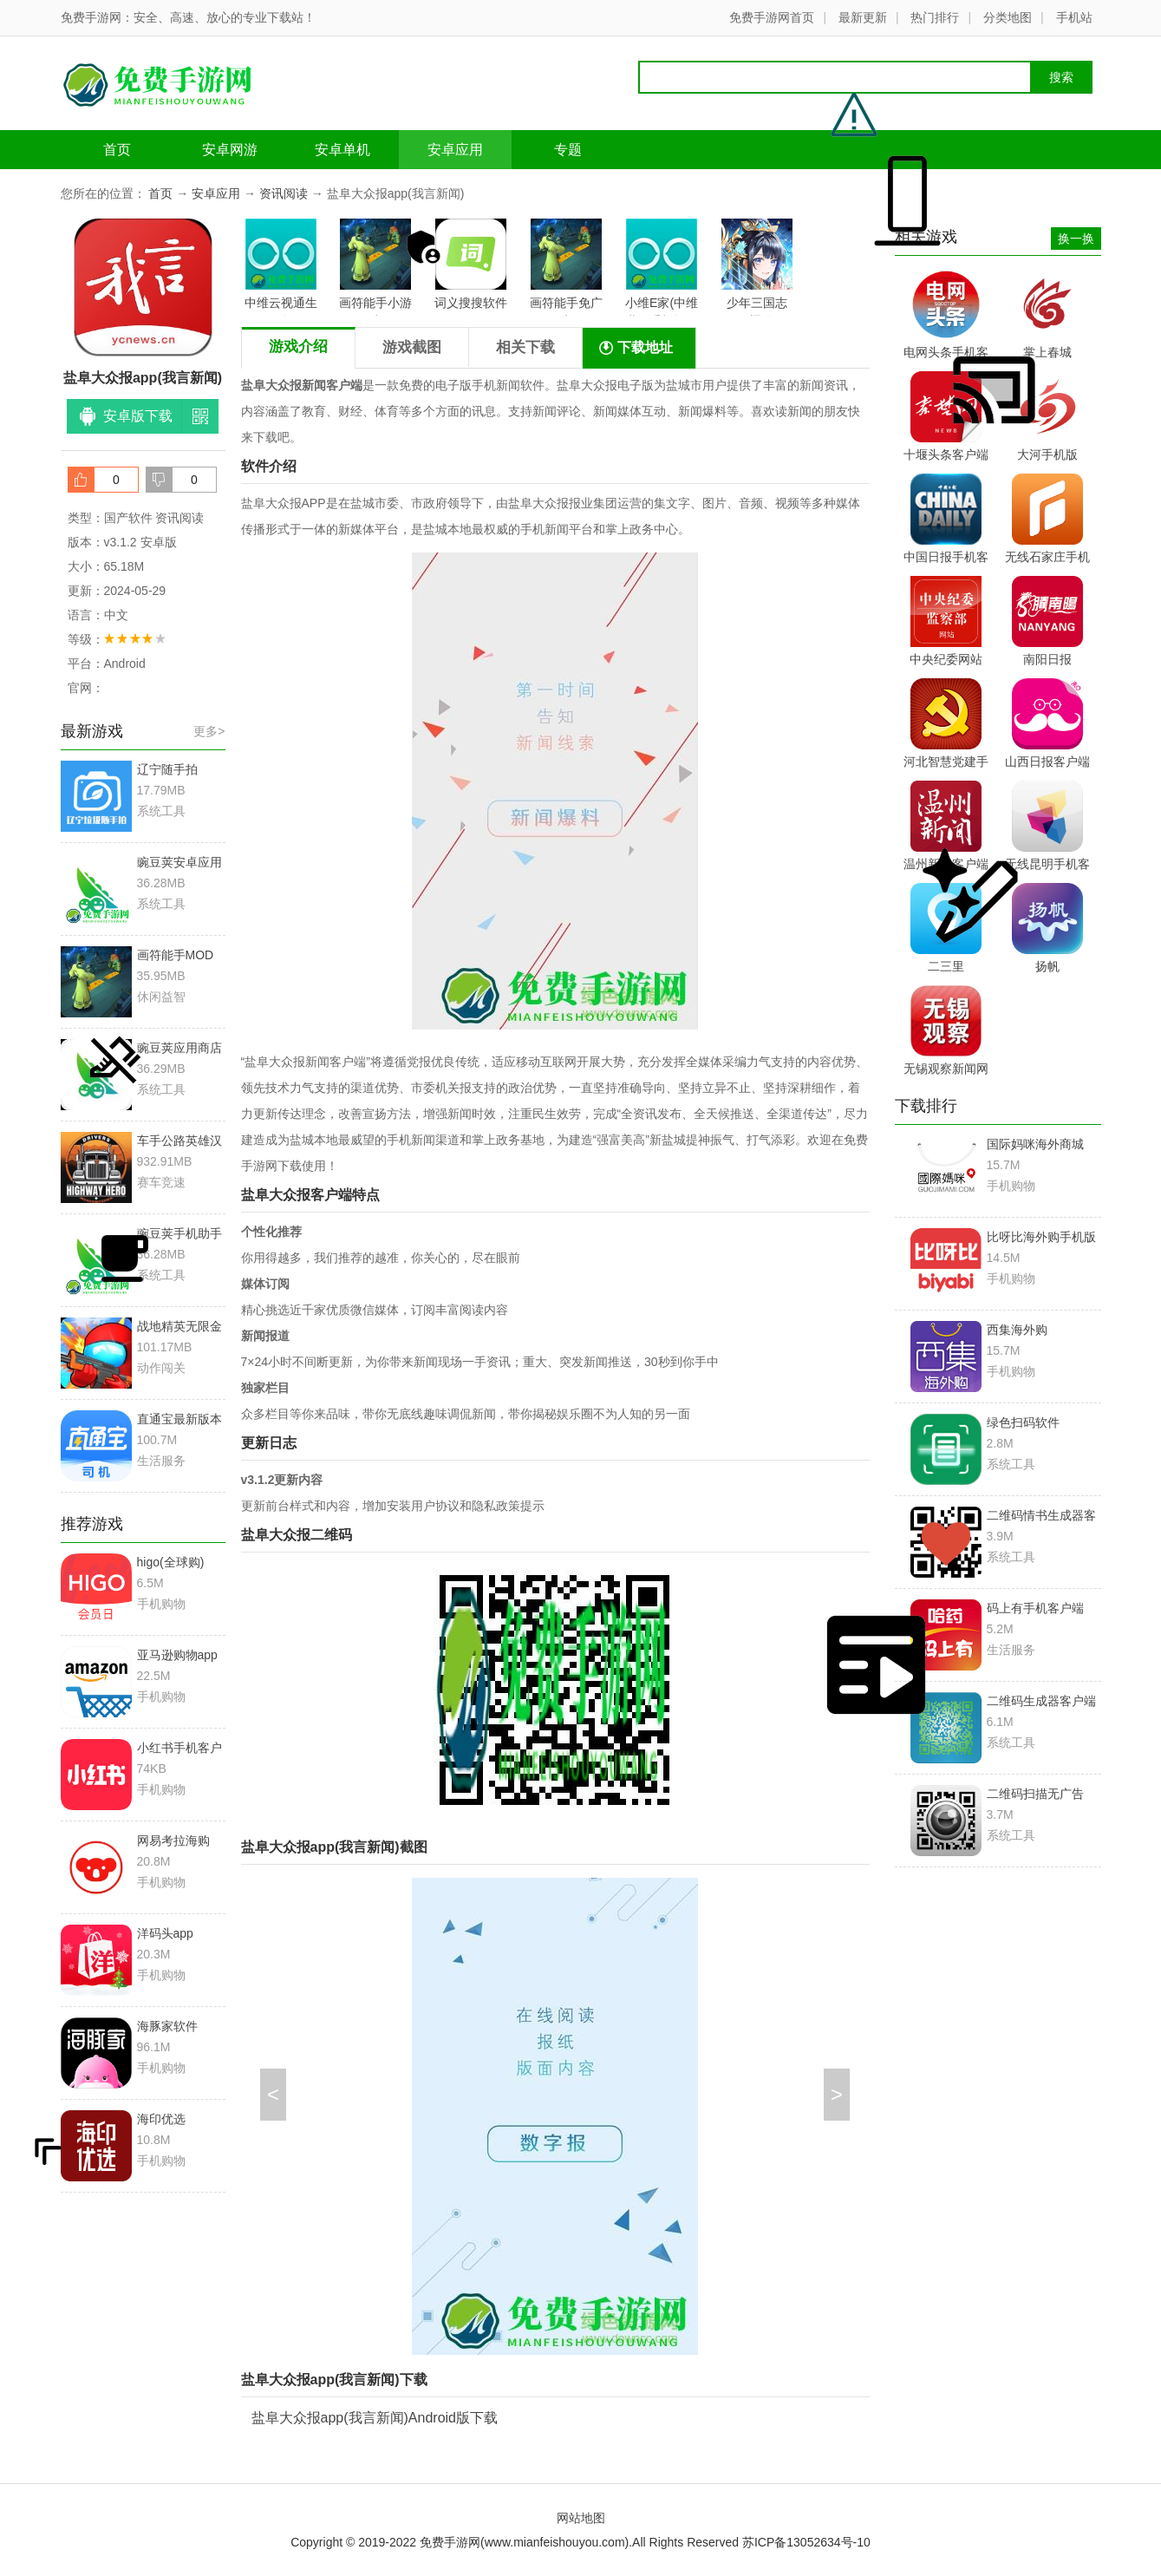 The height and width of the screenshot is (2576, 1161). I want to click on edit with AI assistance, so click(973, 899).